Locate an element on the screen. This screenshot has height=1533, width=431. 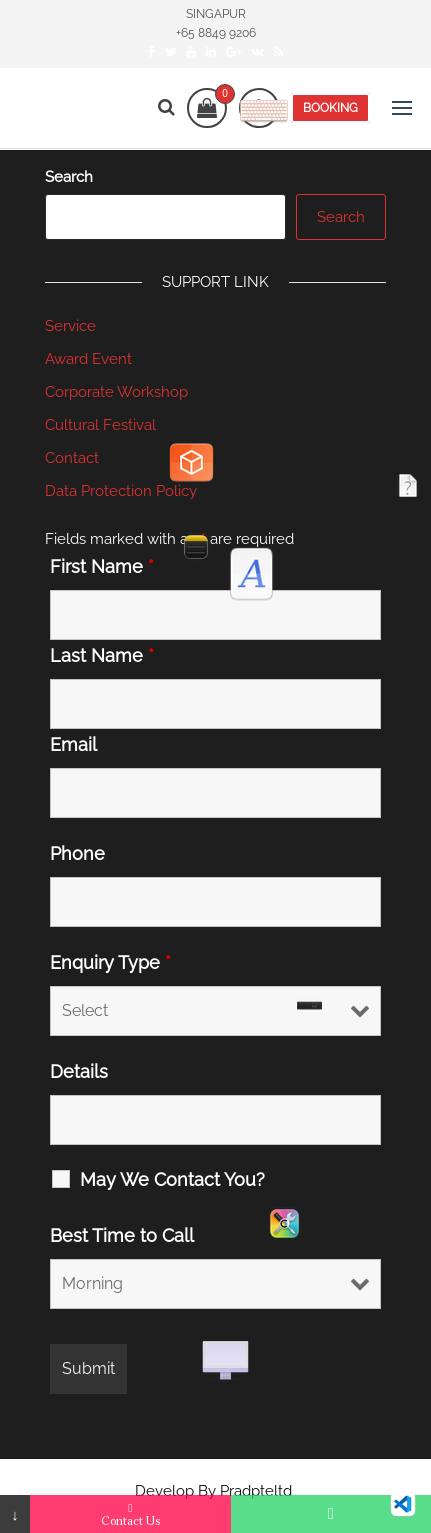
bluetooth keyboard connected is located at coordinates (264, 111).